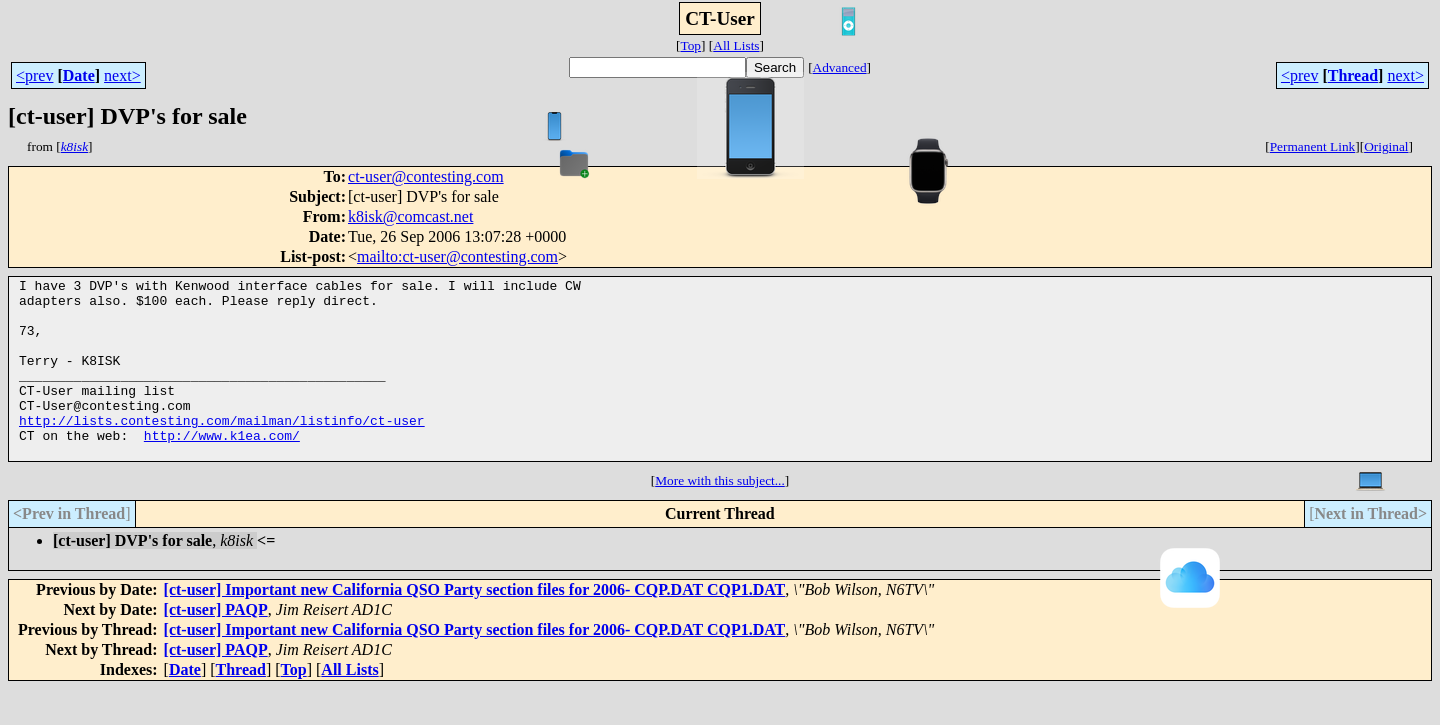 The image size is (1440, 725). I want to click on apple watch series 7 or 8 device icon, so click(928, 171).